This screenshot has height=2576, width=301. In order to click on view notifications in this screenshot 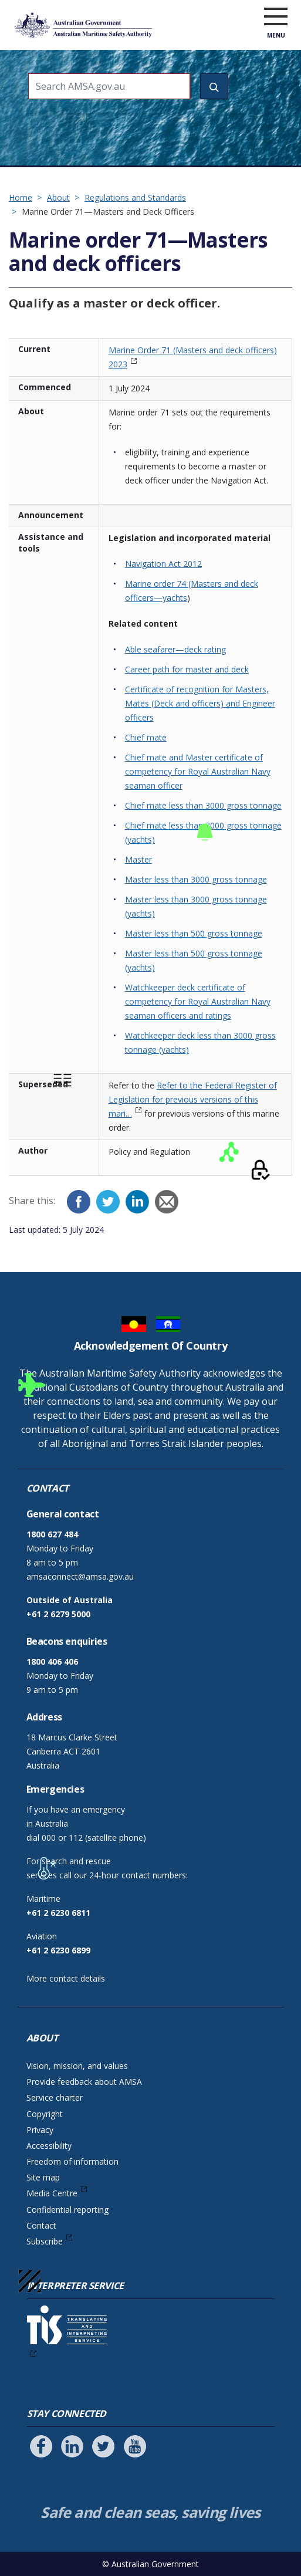, I will do `click(205, 832)`.